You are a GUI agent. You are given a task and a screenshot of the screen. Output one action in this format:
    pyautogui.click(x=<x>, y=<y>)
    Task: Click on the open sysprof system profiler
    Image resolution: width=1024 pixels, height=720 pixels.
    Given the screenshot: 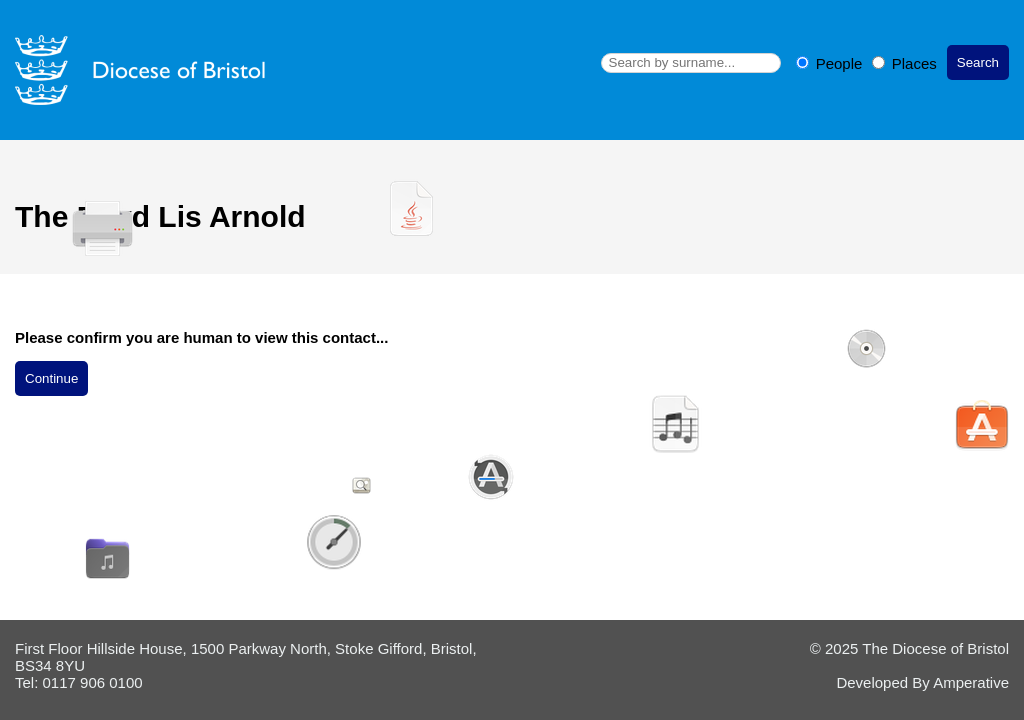 What is the action you would take?
    pyautogui.click(x=334, y=542)
    